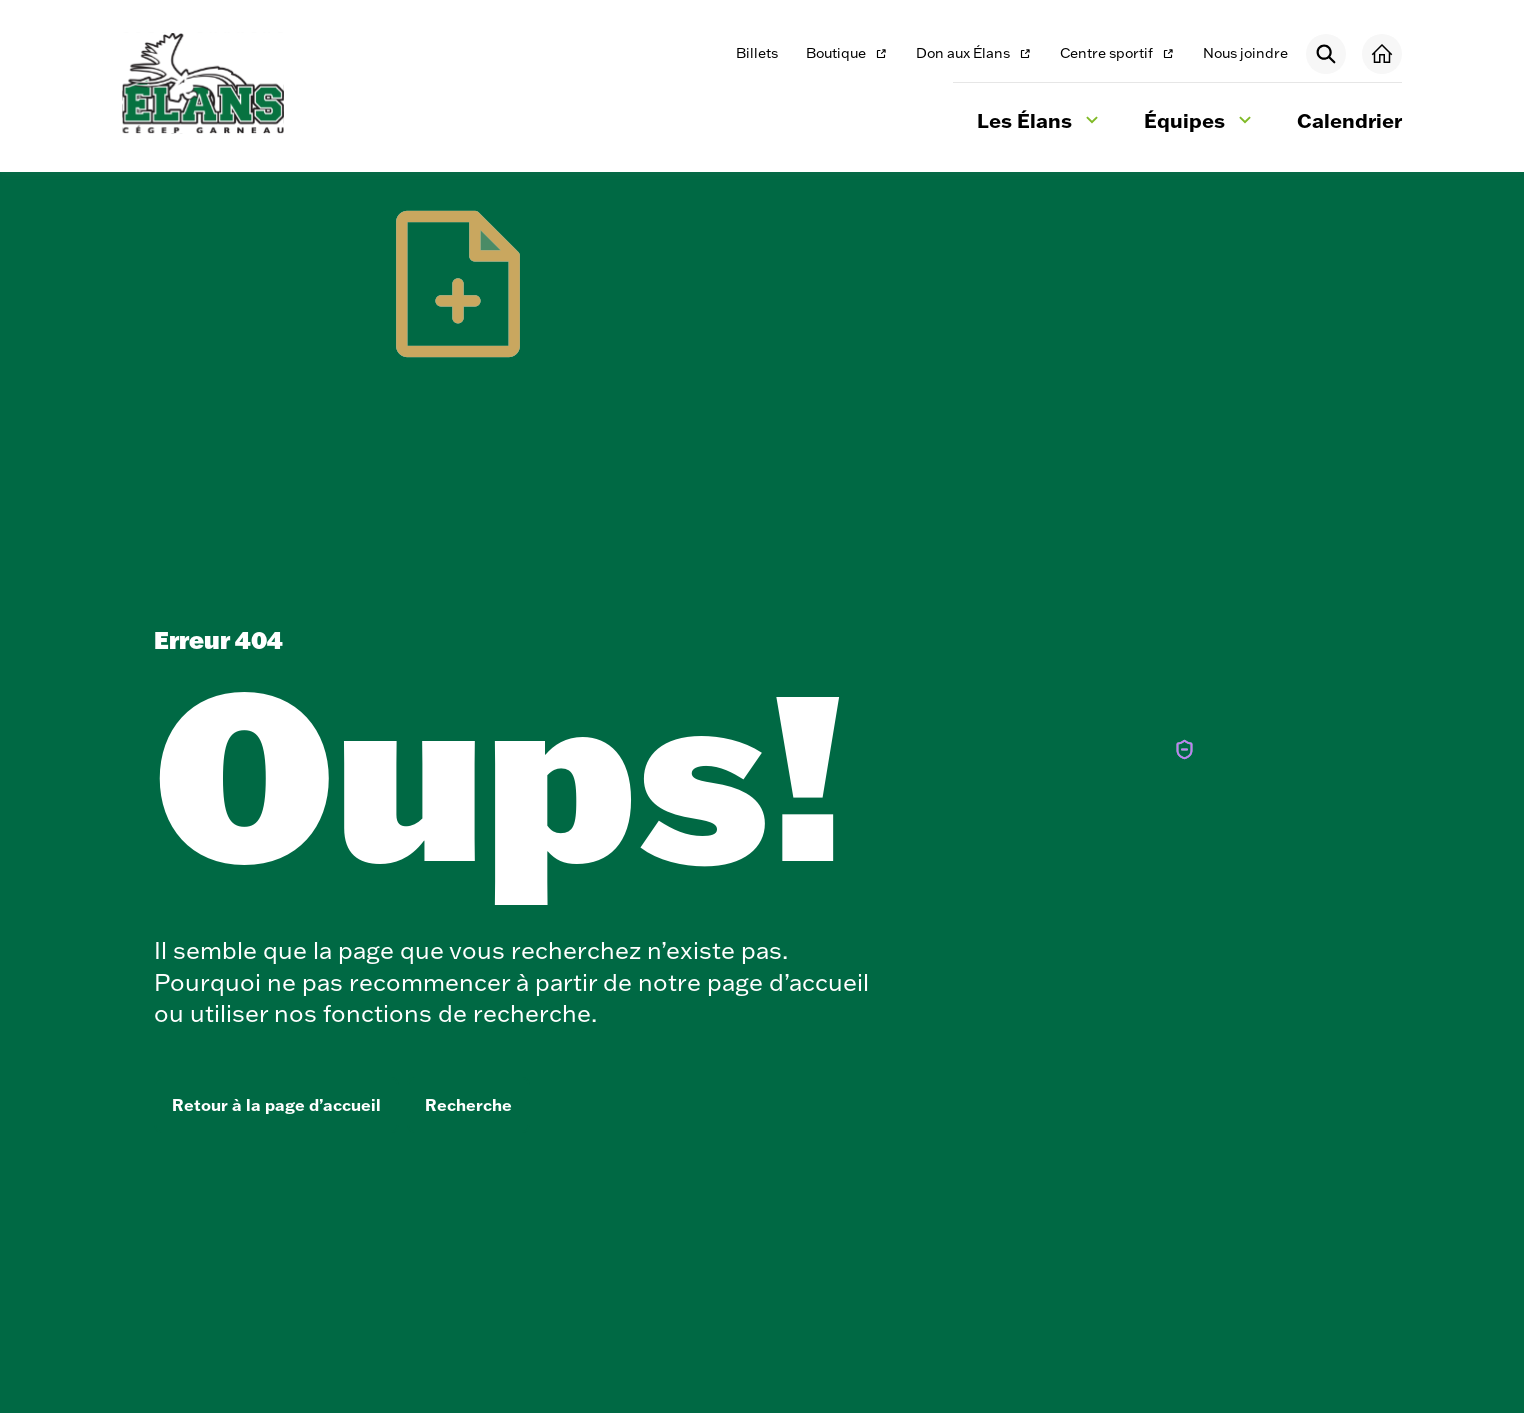 The image size is (1524, 1413). What do you see at coordinates (1184, 749) in the screenshot?
I see `remove or reduce security protection` at bounding box center [1184, 749].